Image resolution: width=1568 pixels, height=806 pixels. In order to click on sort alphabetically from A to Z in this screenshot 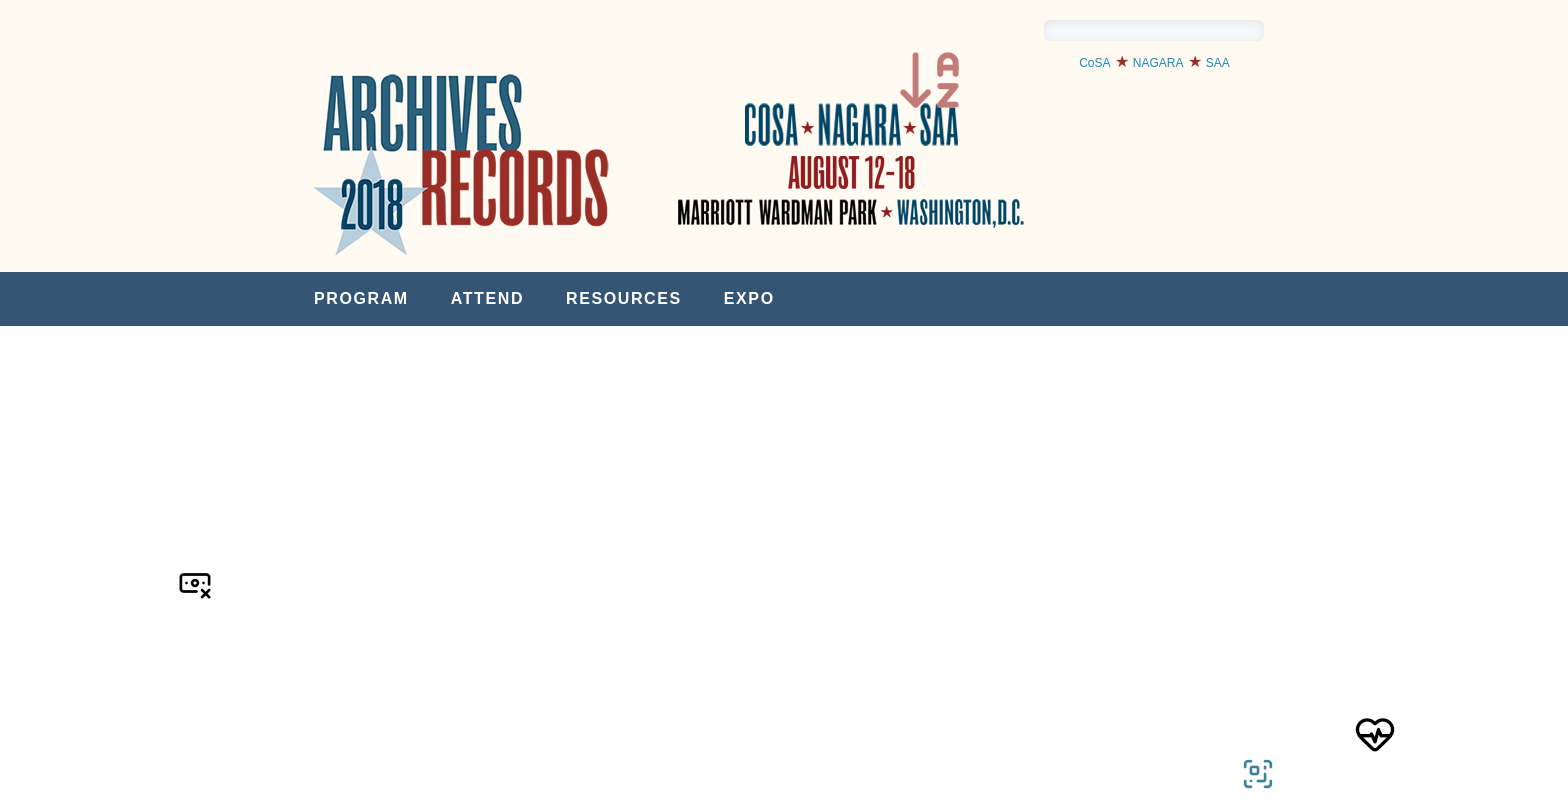, I will do `click(931, 80)`.